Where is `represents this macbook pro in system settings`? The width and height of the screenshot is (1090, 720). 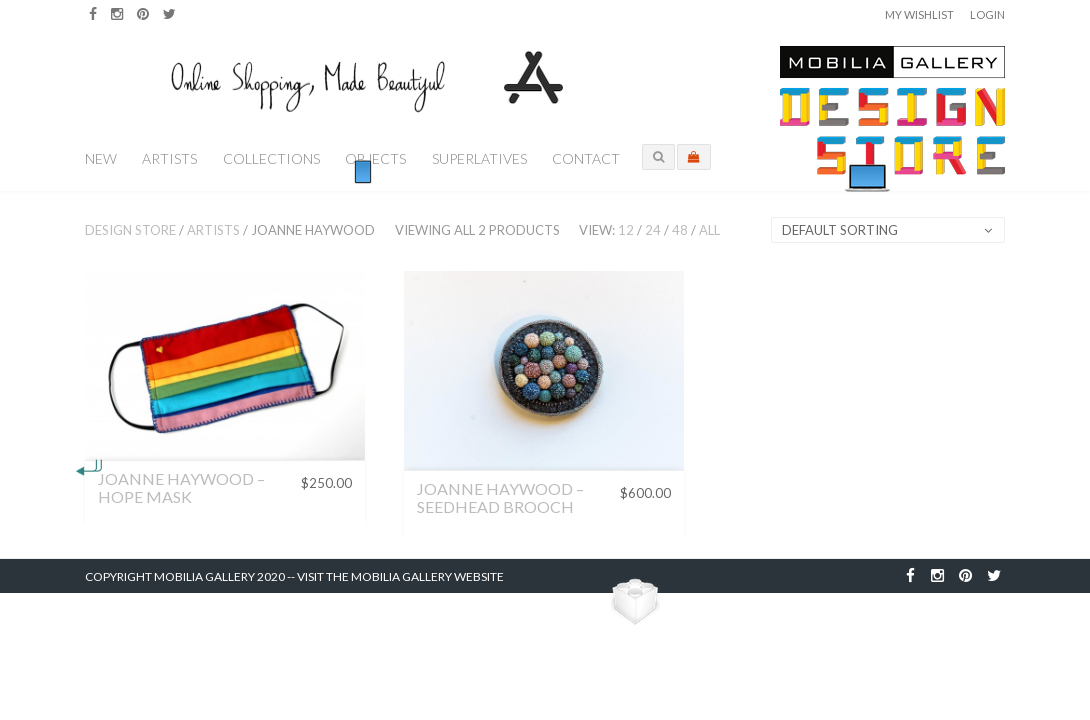
represents this macbook pro in system settings is located at coordinates (867, 177).